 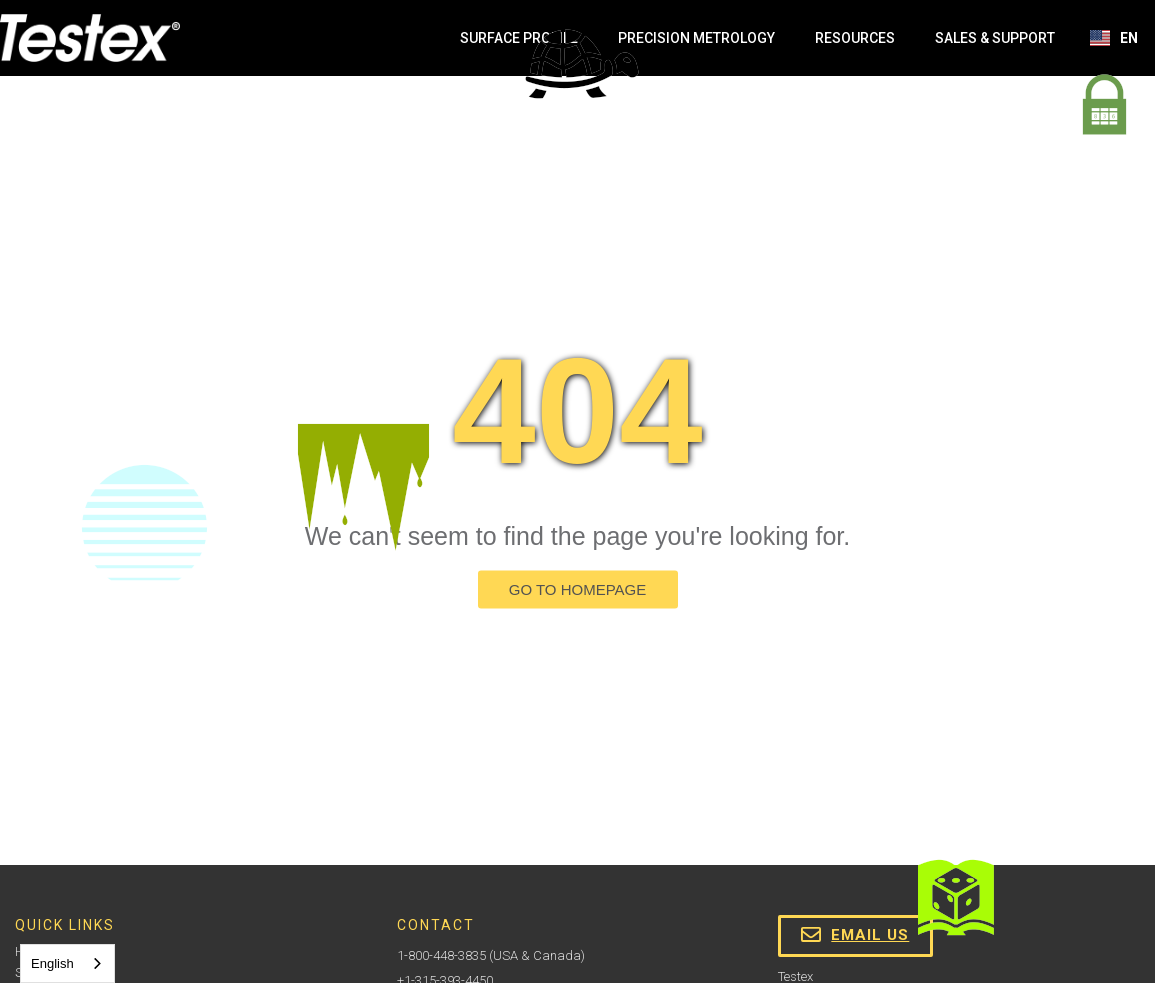 I want to click on view game rules and instructions, so click(x=956, y=898).